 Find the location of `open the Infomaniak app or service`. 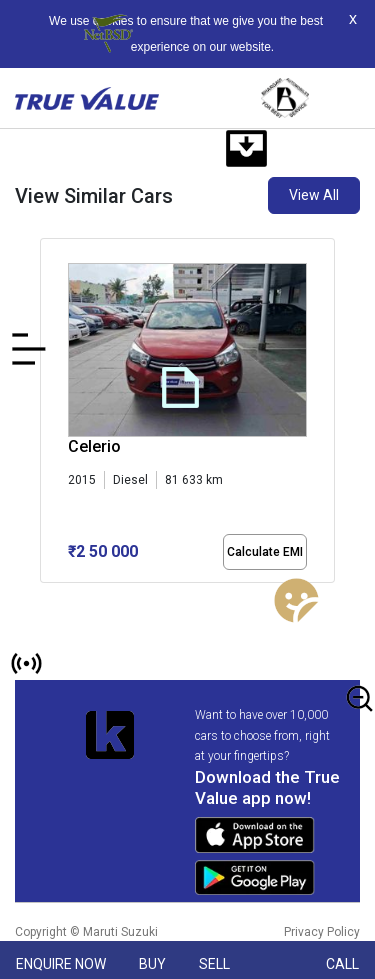

open the Infomaniak app or service is located at coordinates (110, 735).